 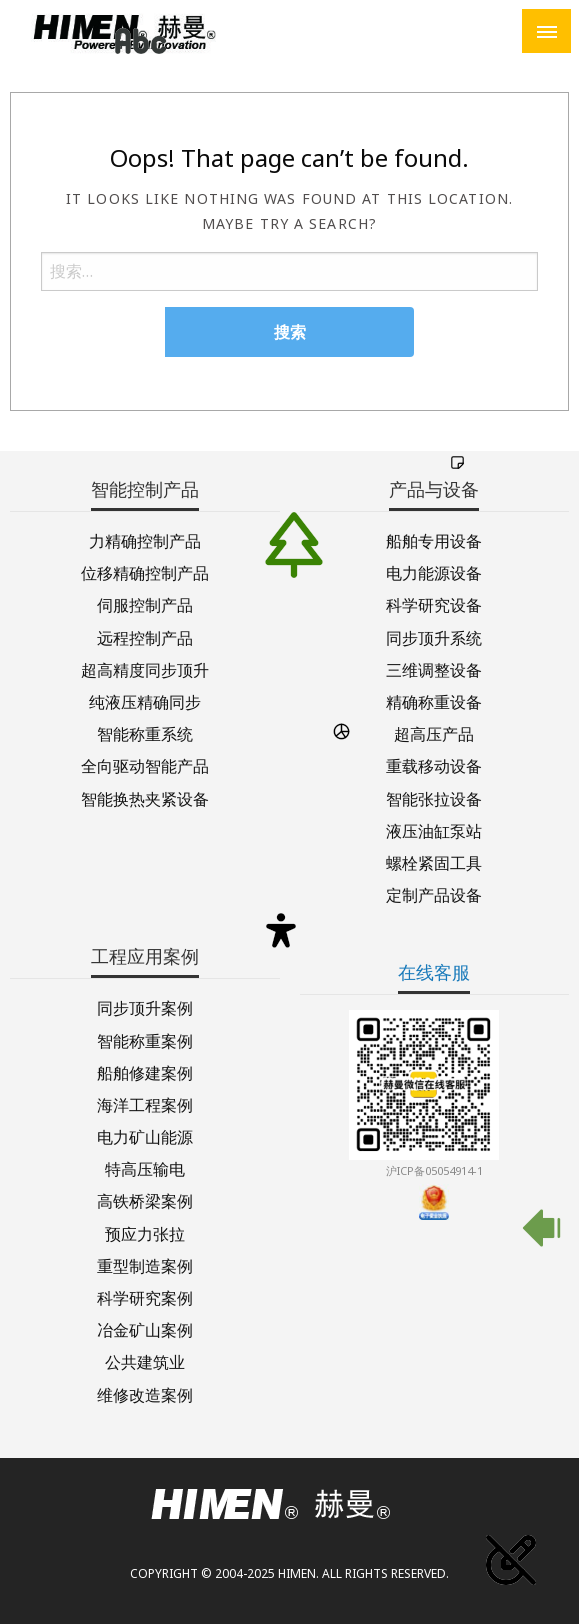 What do you see at coordinates (294, 545) in the screenshot?
I see `indicates parks or nature areas on a map` at bounding box center [294, 545].